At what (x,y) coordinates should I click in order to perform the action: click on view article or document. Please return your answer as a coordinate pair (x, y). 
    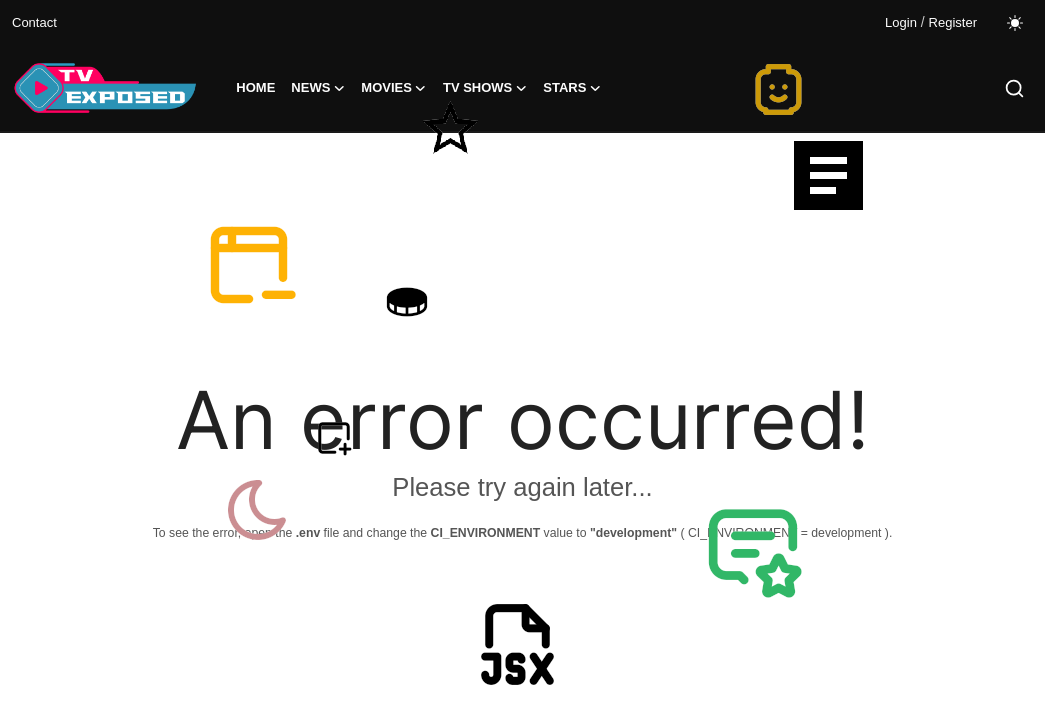
    Looking at the image, I should click on (828, 175).